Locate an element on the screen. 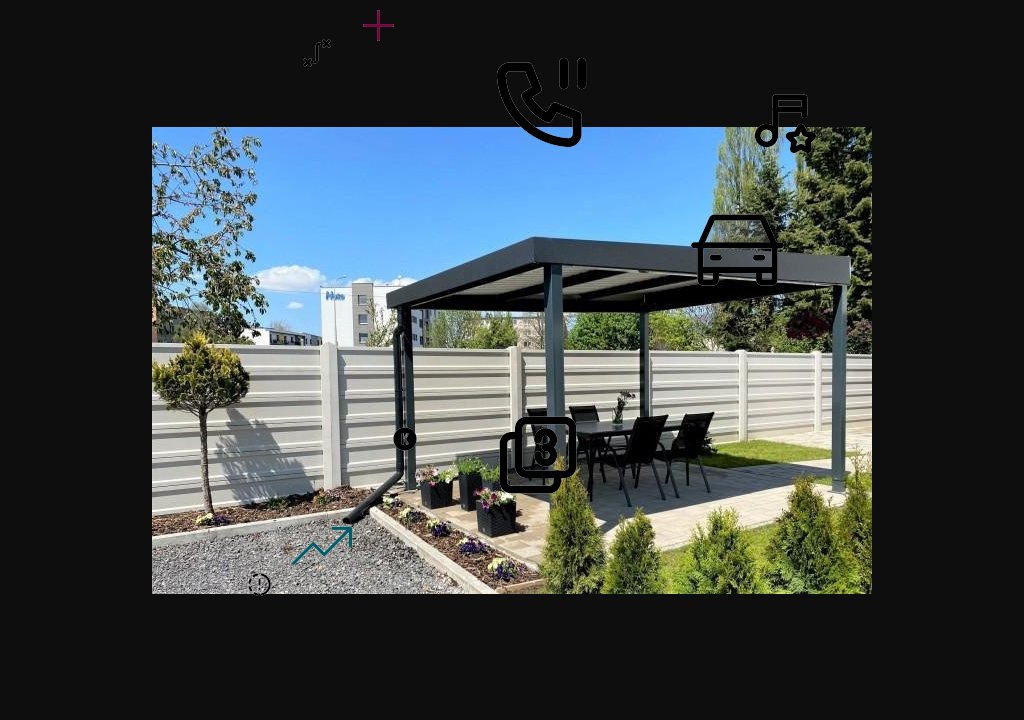 The width and height of the screenshot is (1024, 720). indicates a keyboard shortcut or hotkey is located at coordinates (405, 439).